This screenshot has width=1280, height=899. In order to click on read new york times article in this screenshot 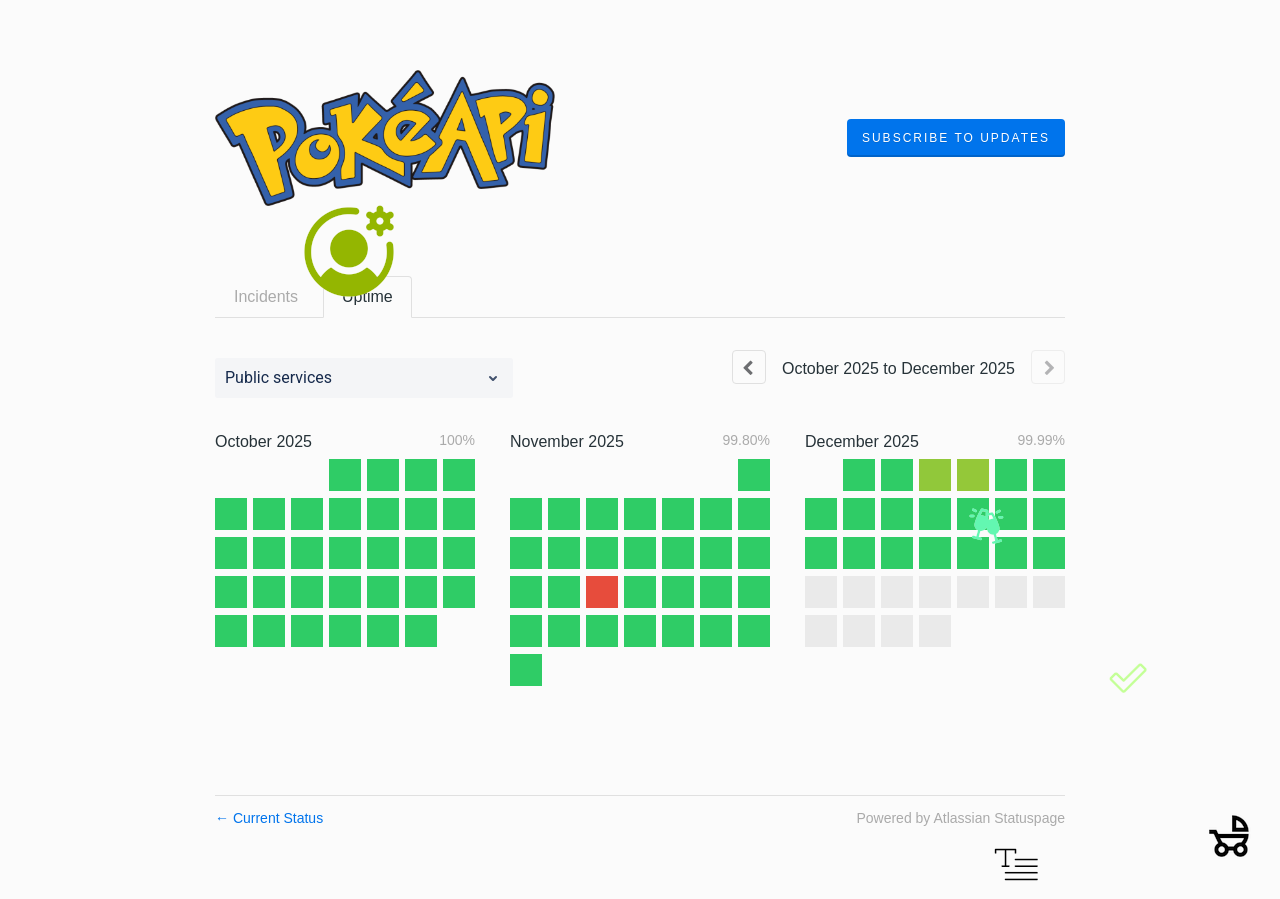, I will do `click(1015, 864)`.